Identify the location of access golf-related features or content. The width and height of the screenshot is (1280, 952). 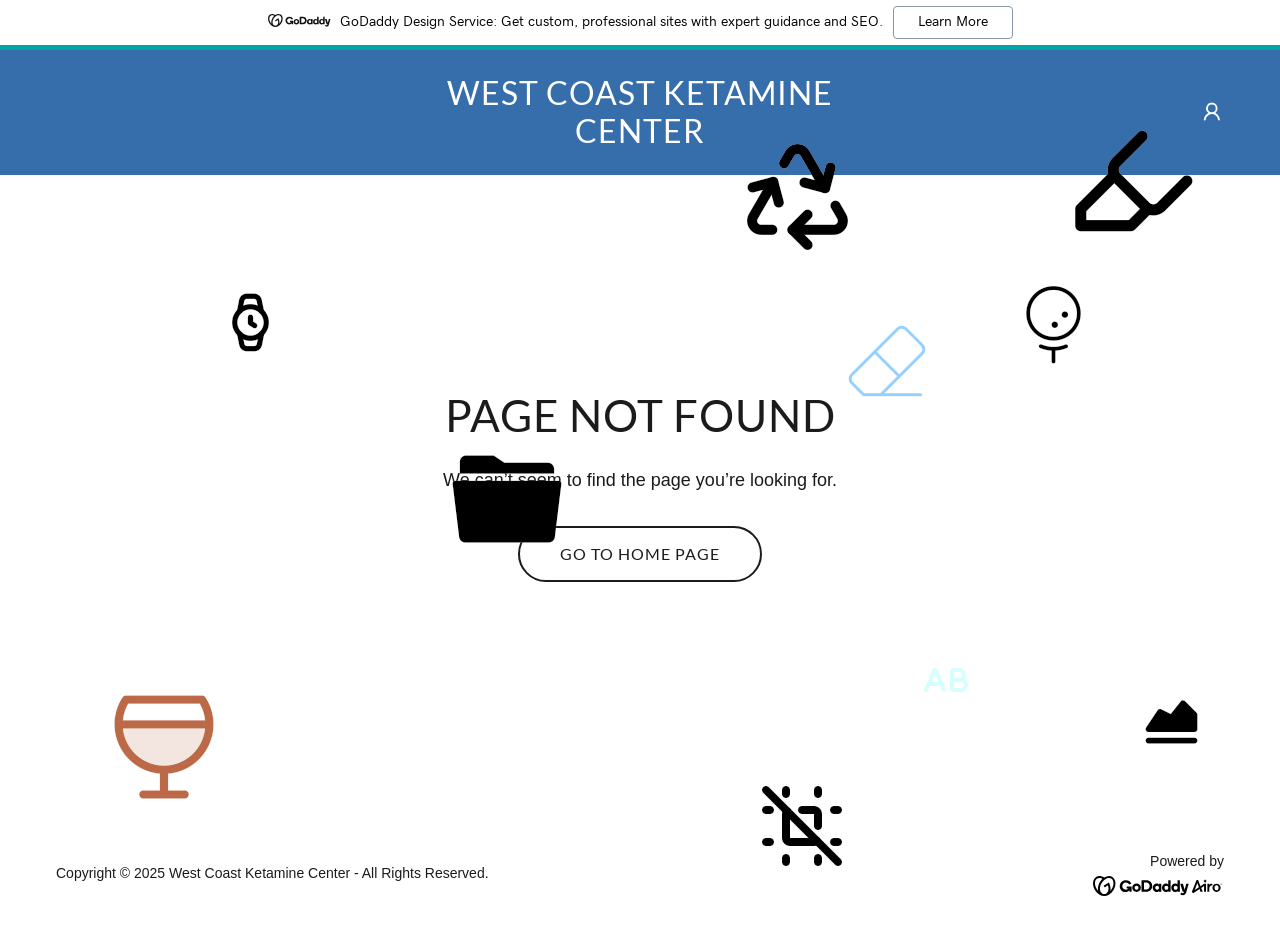
(1053, 323).